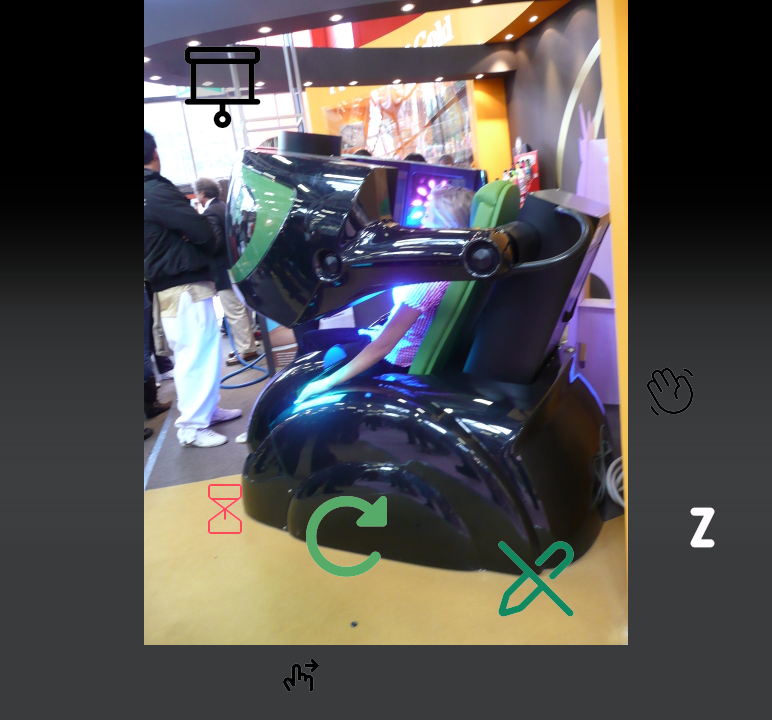 The width and height of the screenshot is (772, 720). What do you see at coordinates (702, 527) in the screenshot?
I see `indicates z-index or layer ordering option` at bounding box center [702, 527].